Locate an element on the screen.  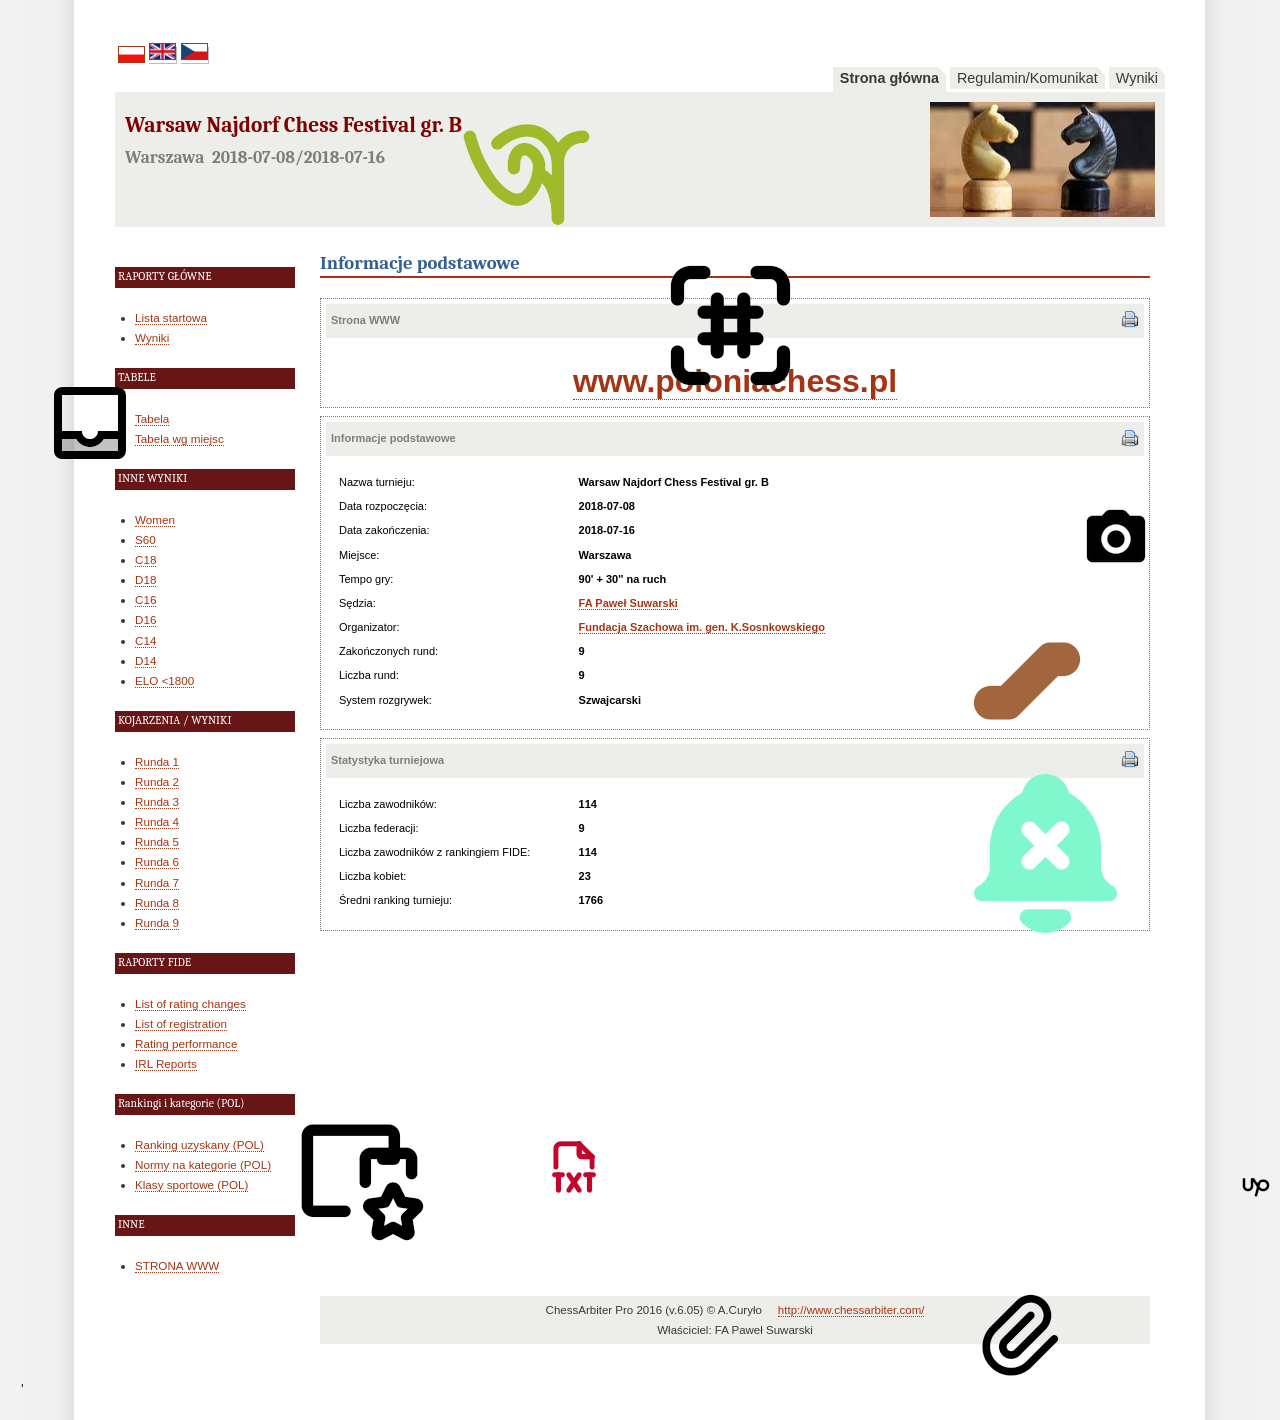
link to upwork freelancer profile is located at coordinates (1256, 1186).